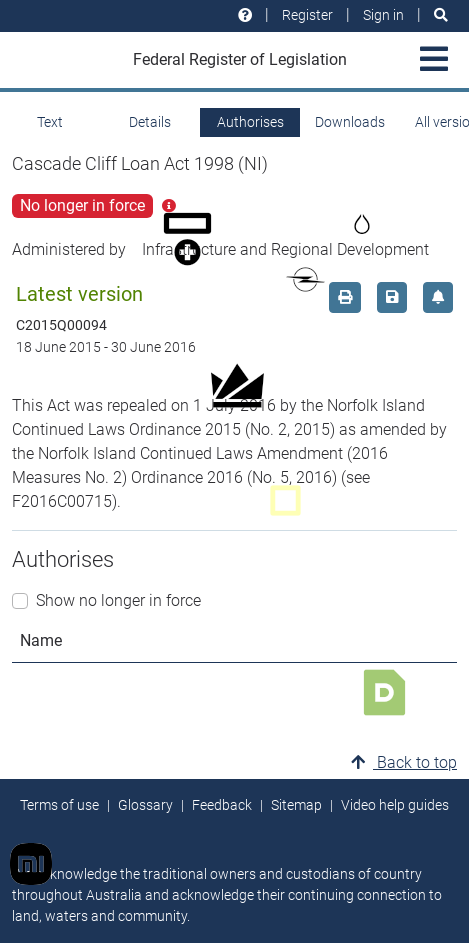 The width and height of the screenshot is (469, 943). Describe the element at coordinates (285, 500) in the screenshot. I see `stop media playback` at that location.